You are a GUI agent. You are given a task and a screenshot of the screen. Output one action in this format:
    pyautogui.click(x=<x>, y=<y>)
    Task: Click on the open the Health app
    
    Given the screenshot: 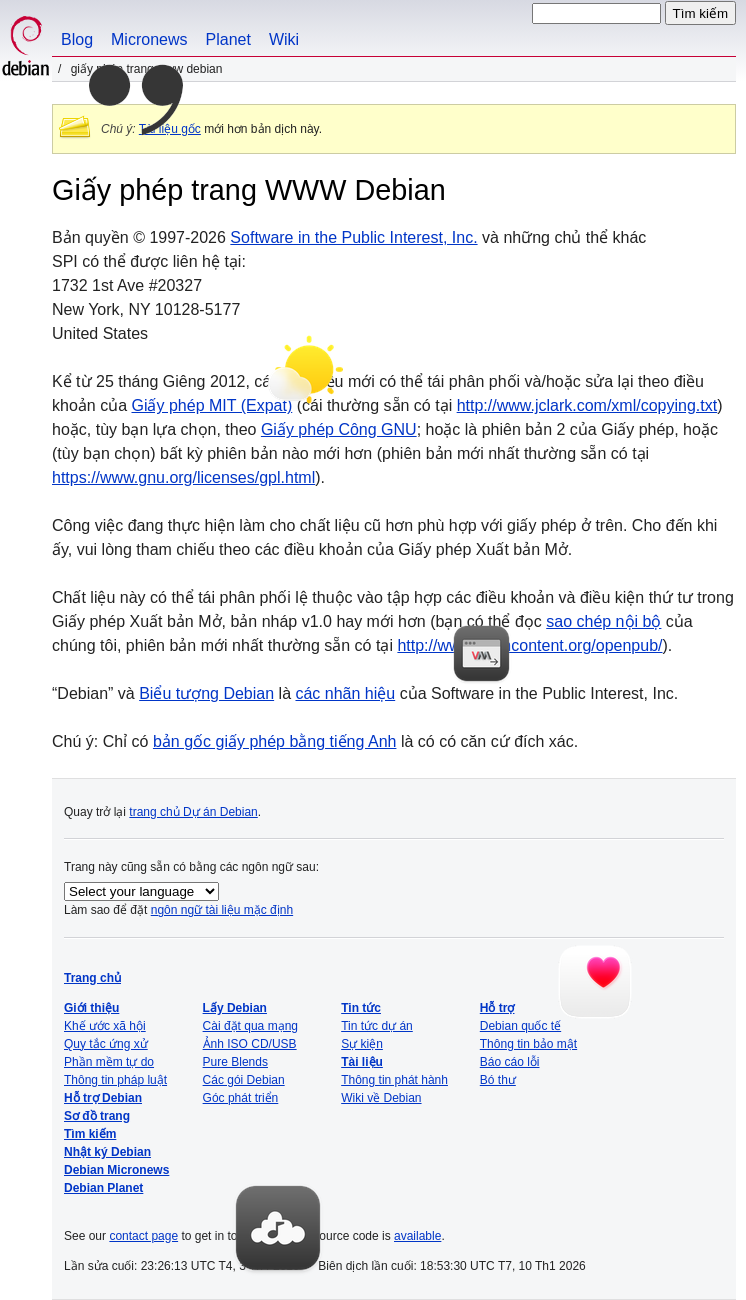 What is the action you would take?
    pyautogui.click(x=595, y=982)
    